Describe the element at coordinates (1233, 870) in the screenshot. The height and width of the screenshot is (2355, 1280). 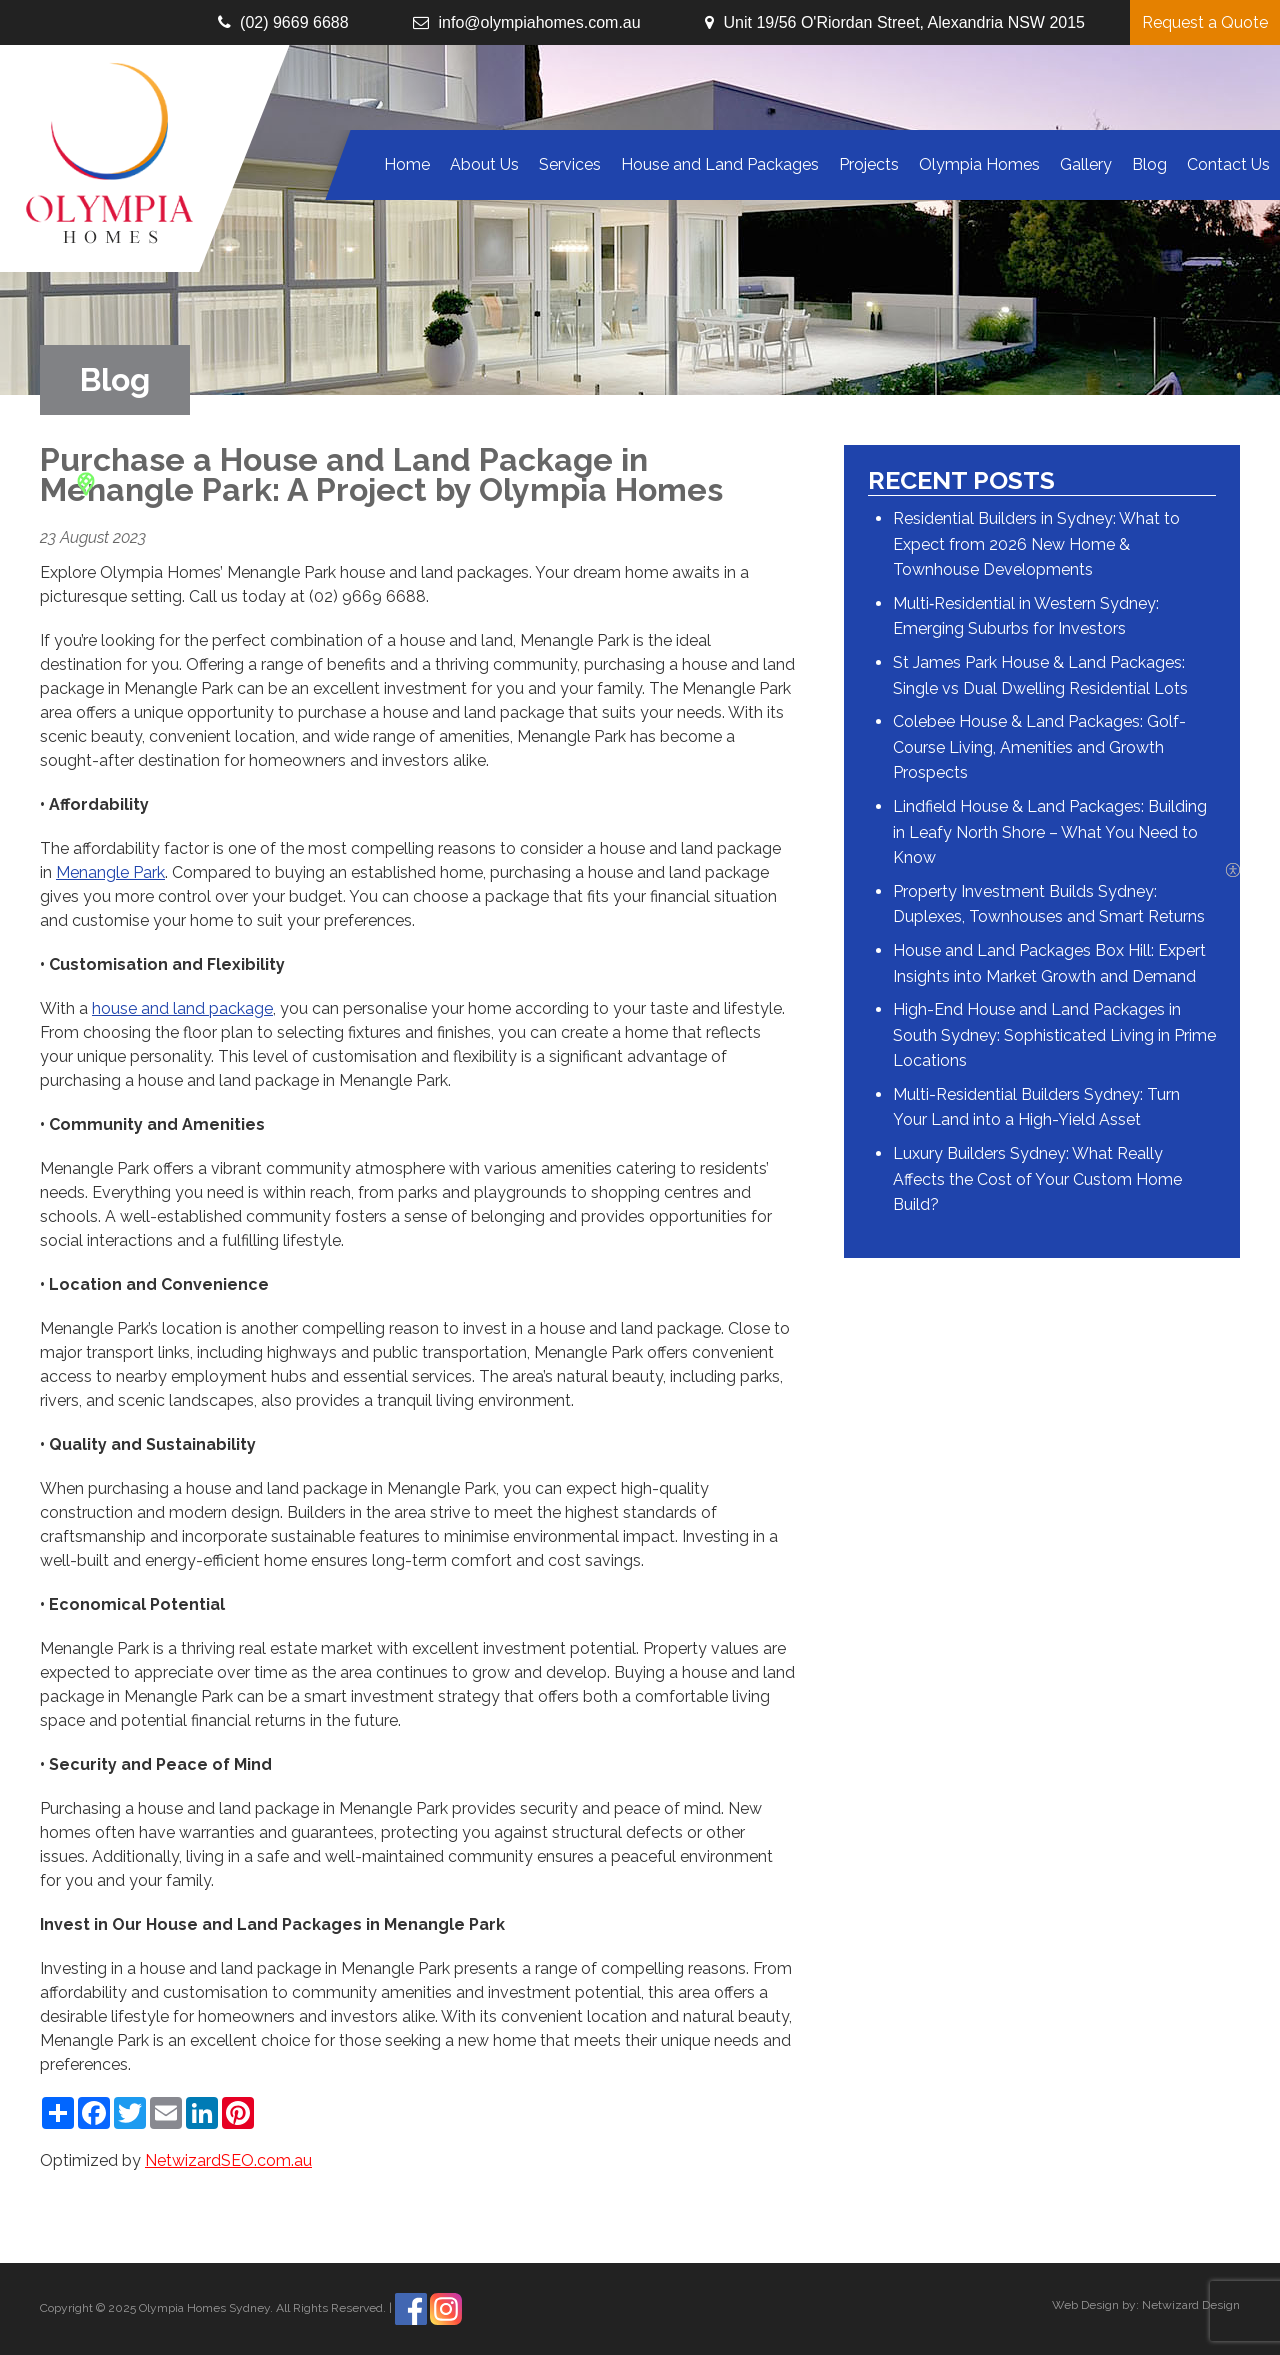
I see `view user profile` at that location.